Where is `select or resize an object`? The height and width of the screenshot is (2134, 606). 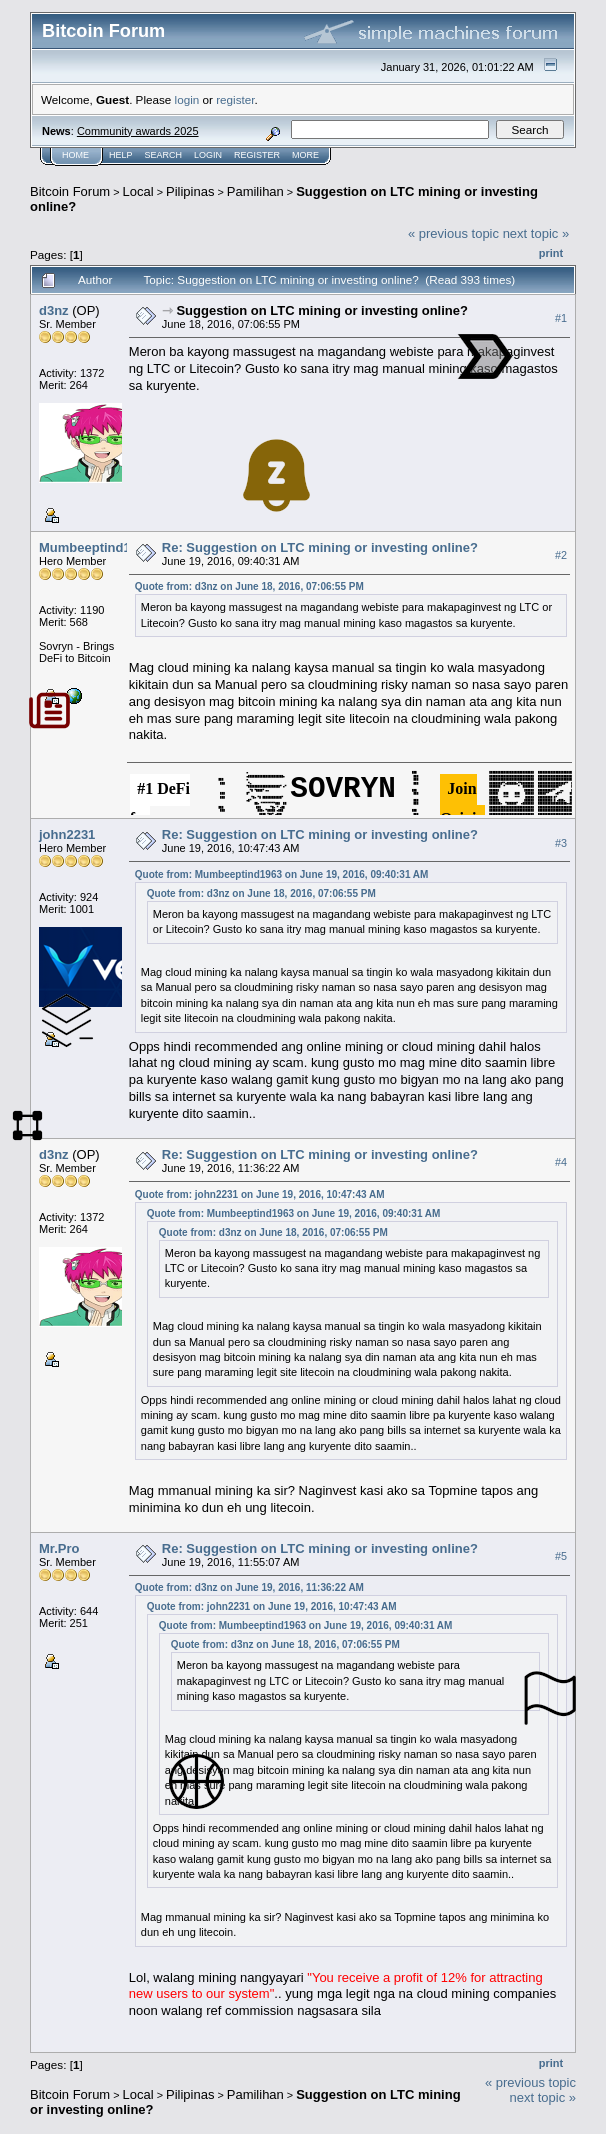 select or resize an object is located at coordinates (27, 1125).